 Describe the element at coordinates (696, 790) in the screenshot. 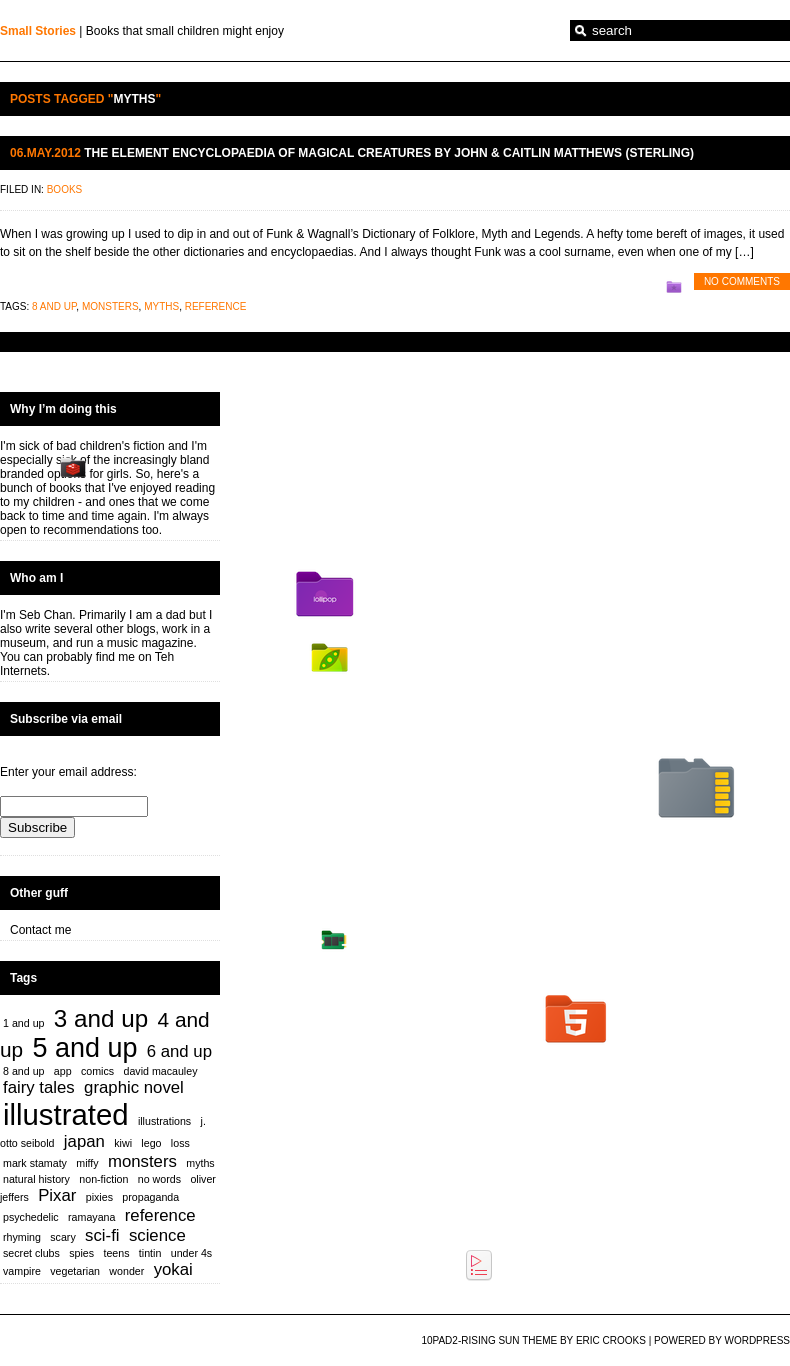

I see `open files stored on sd card` at that location.